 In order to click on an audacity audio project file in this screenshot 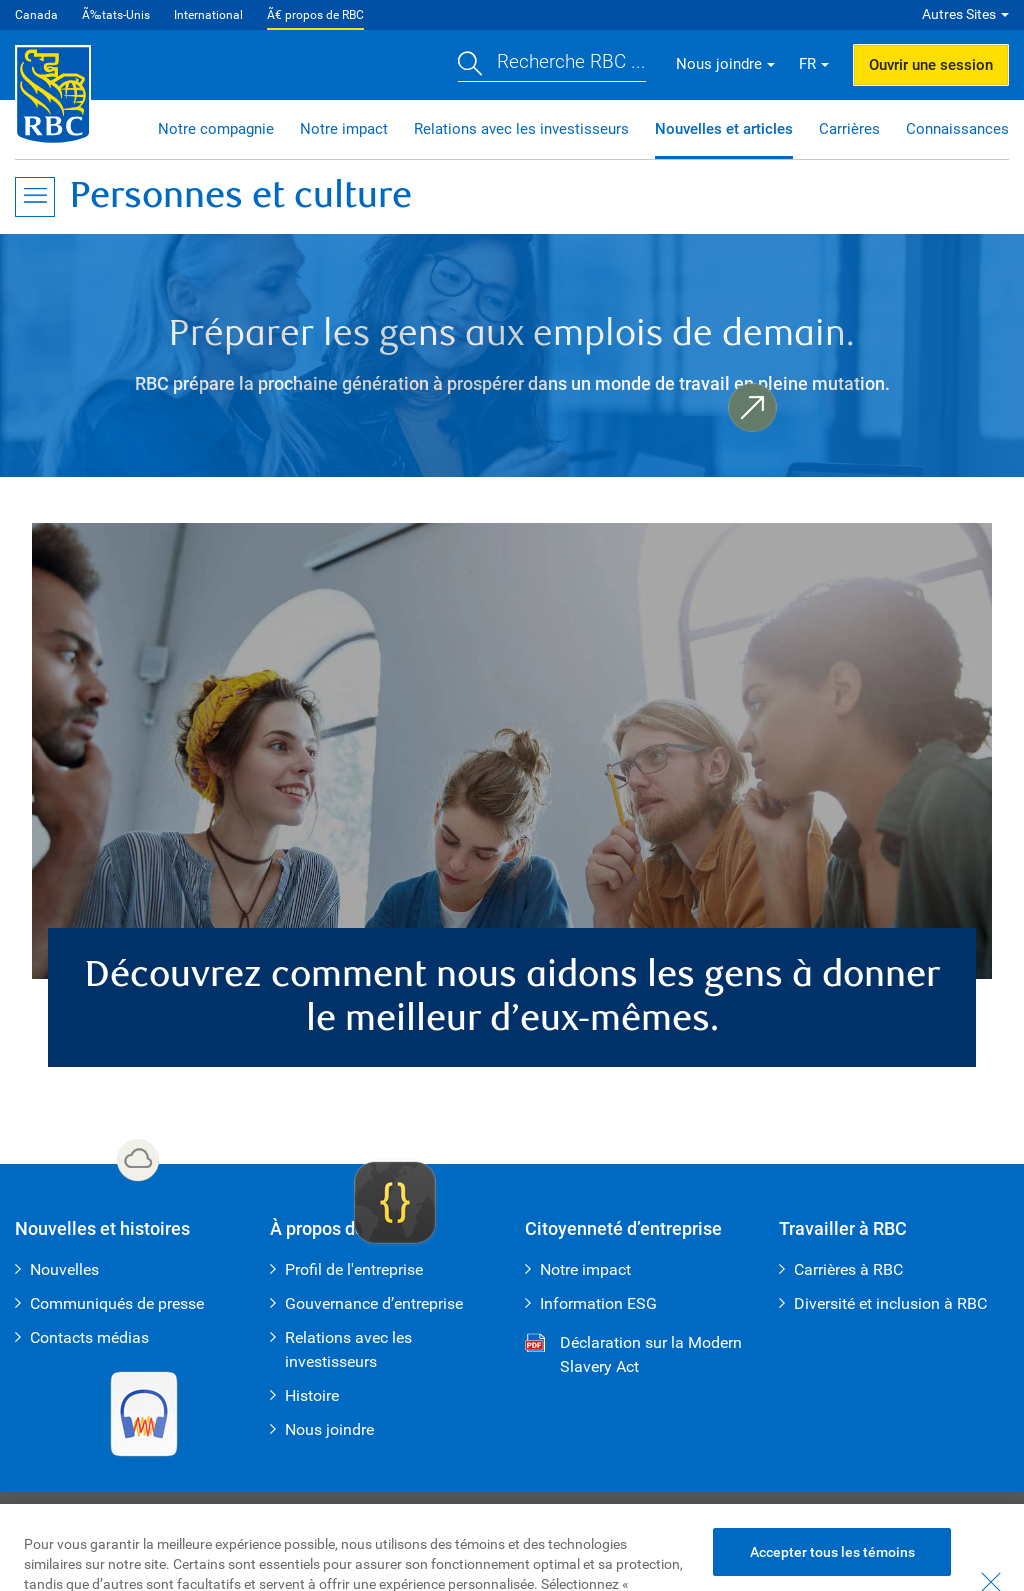, I will do `click(144, 1414)`.